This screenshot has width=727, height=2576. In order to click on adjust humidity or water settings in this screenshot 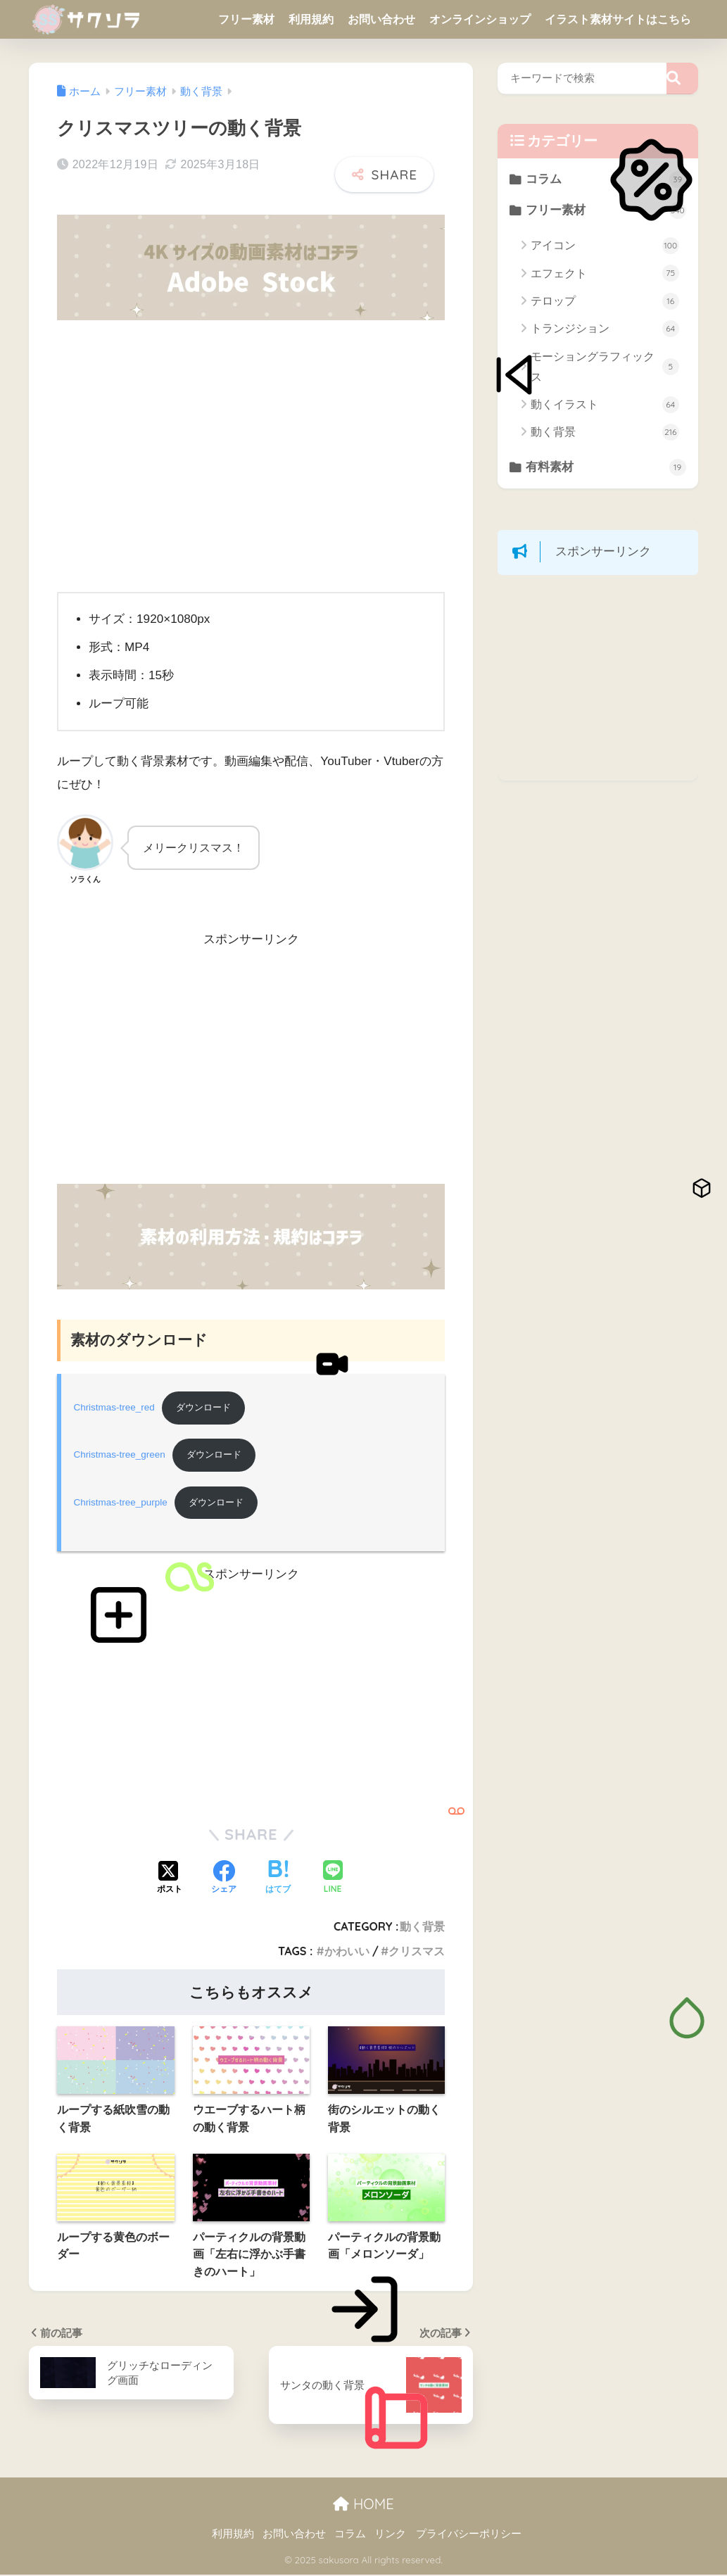, I will do `click(687, 2017)`.